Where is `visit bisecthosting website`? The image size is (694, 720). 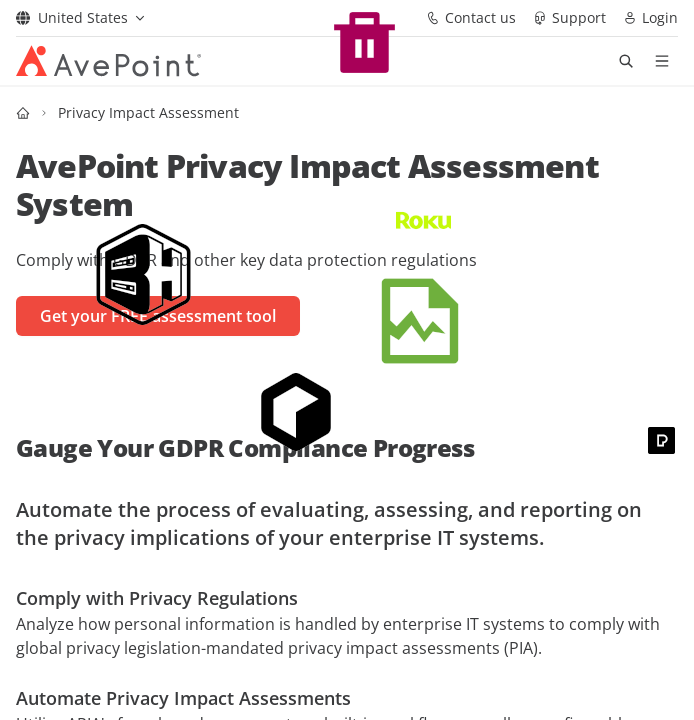
visit bisecthosting website is located at coordinates (143, 274).